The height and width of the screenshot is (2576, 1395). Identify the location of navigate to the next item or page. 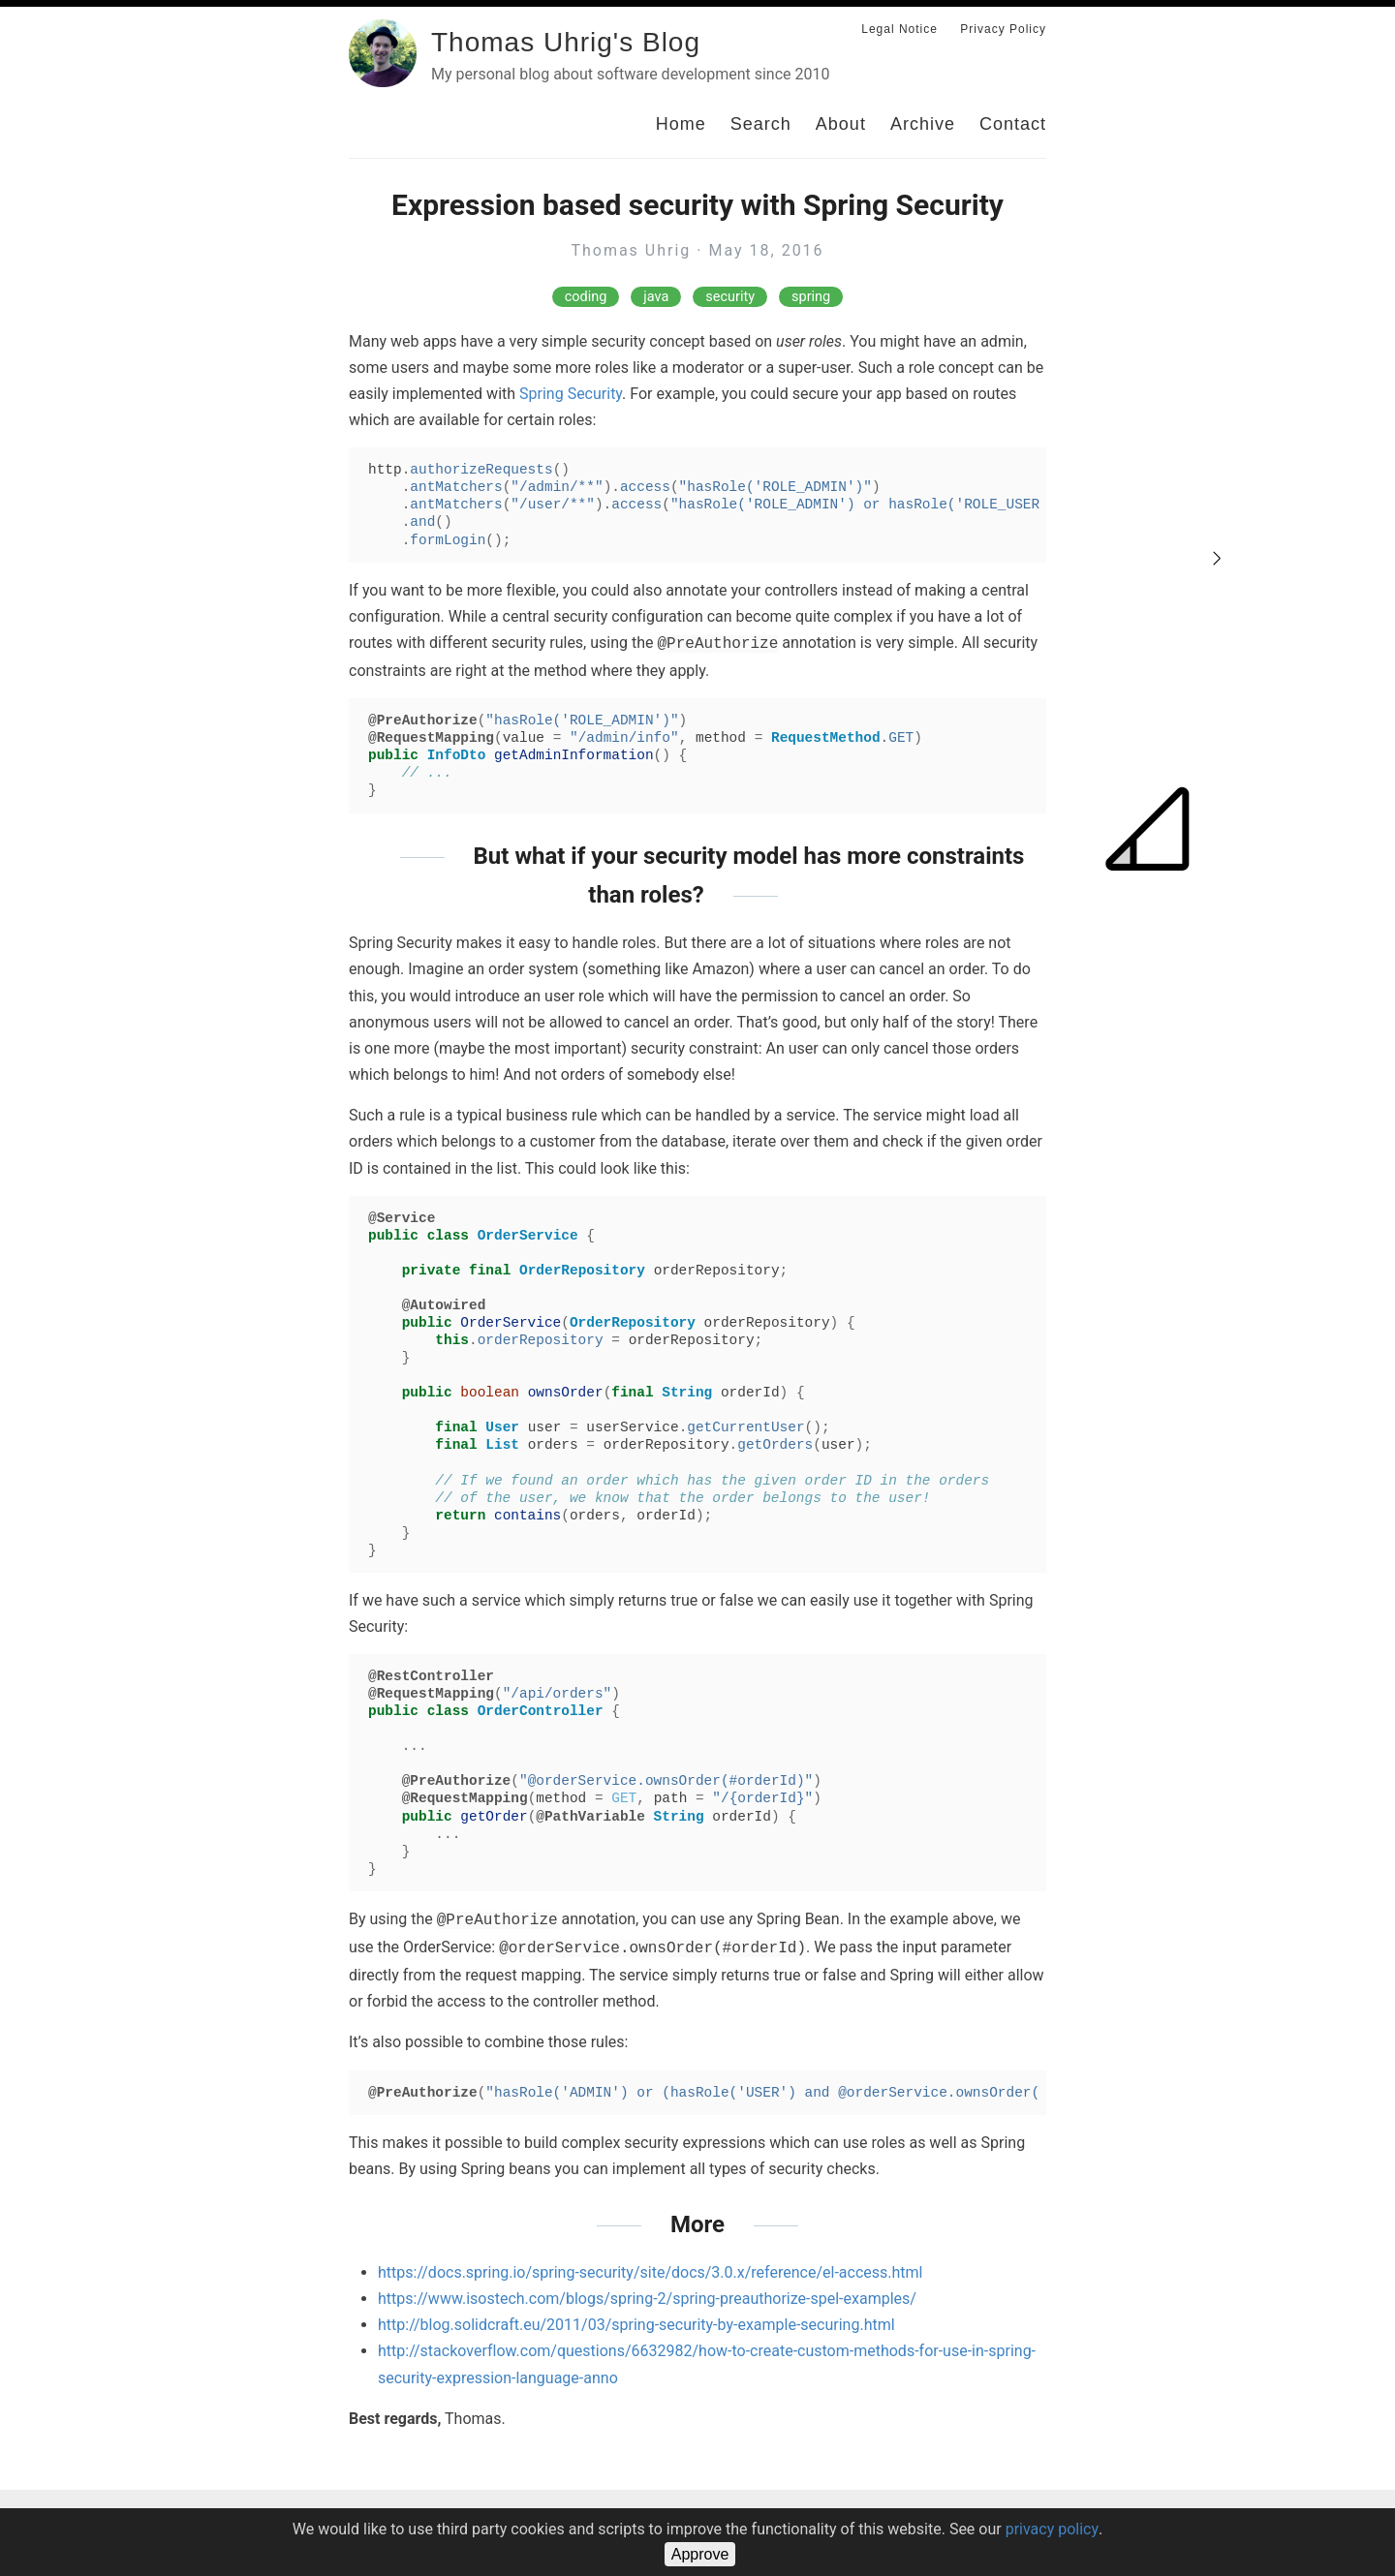
(1216, 558).